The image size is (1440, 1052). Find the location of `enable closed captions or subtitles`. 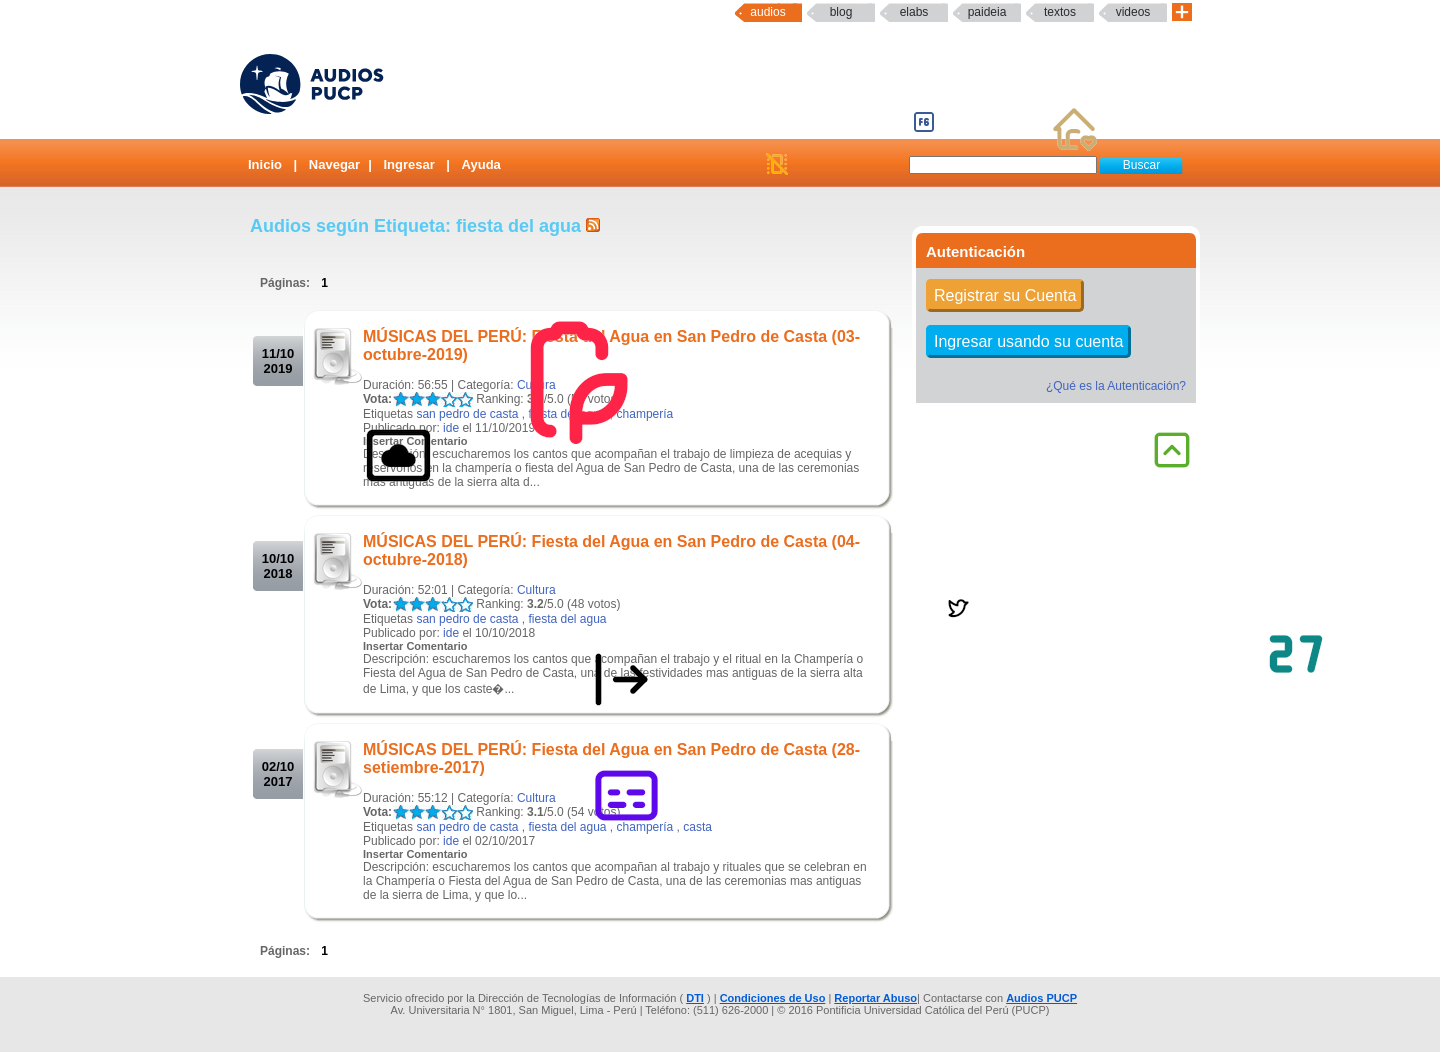

enable closed captions or subtitles is located at coordinates (626, 795).